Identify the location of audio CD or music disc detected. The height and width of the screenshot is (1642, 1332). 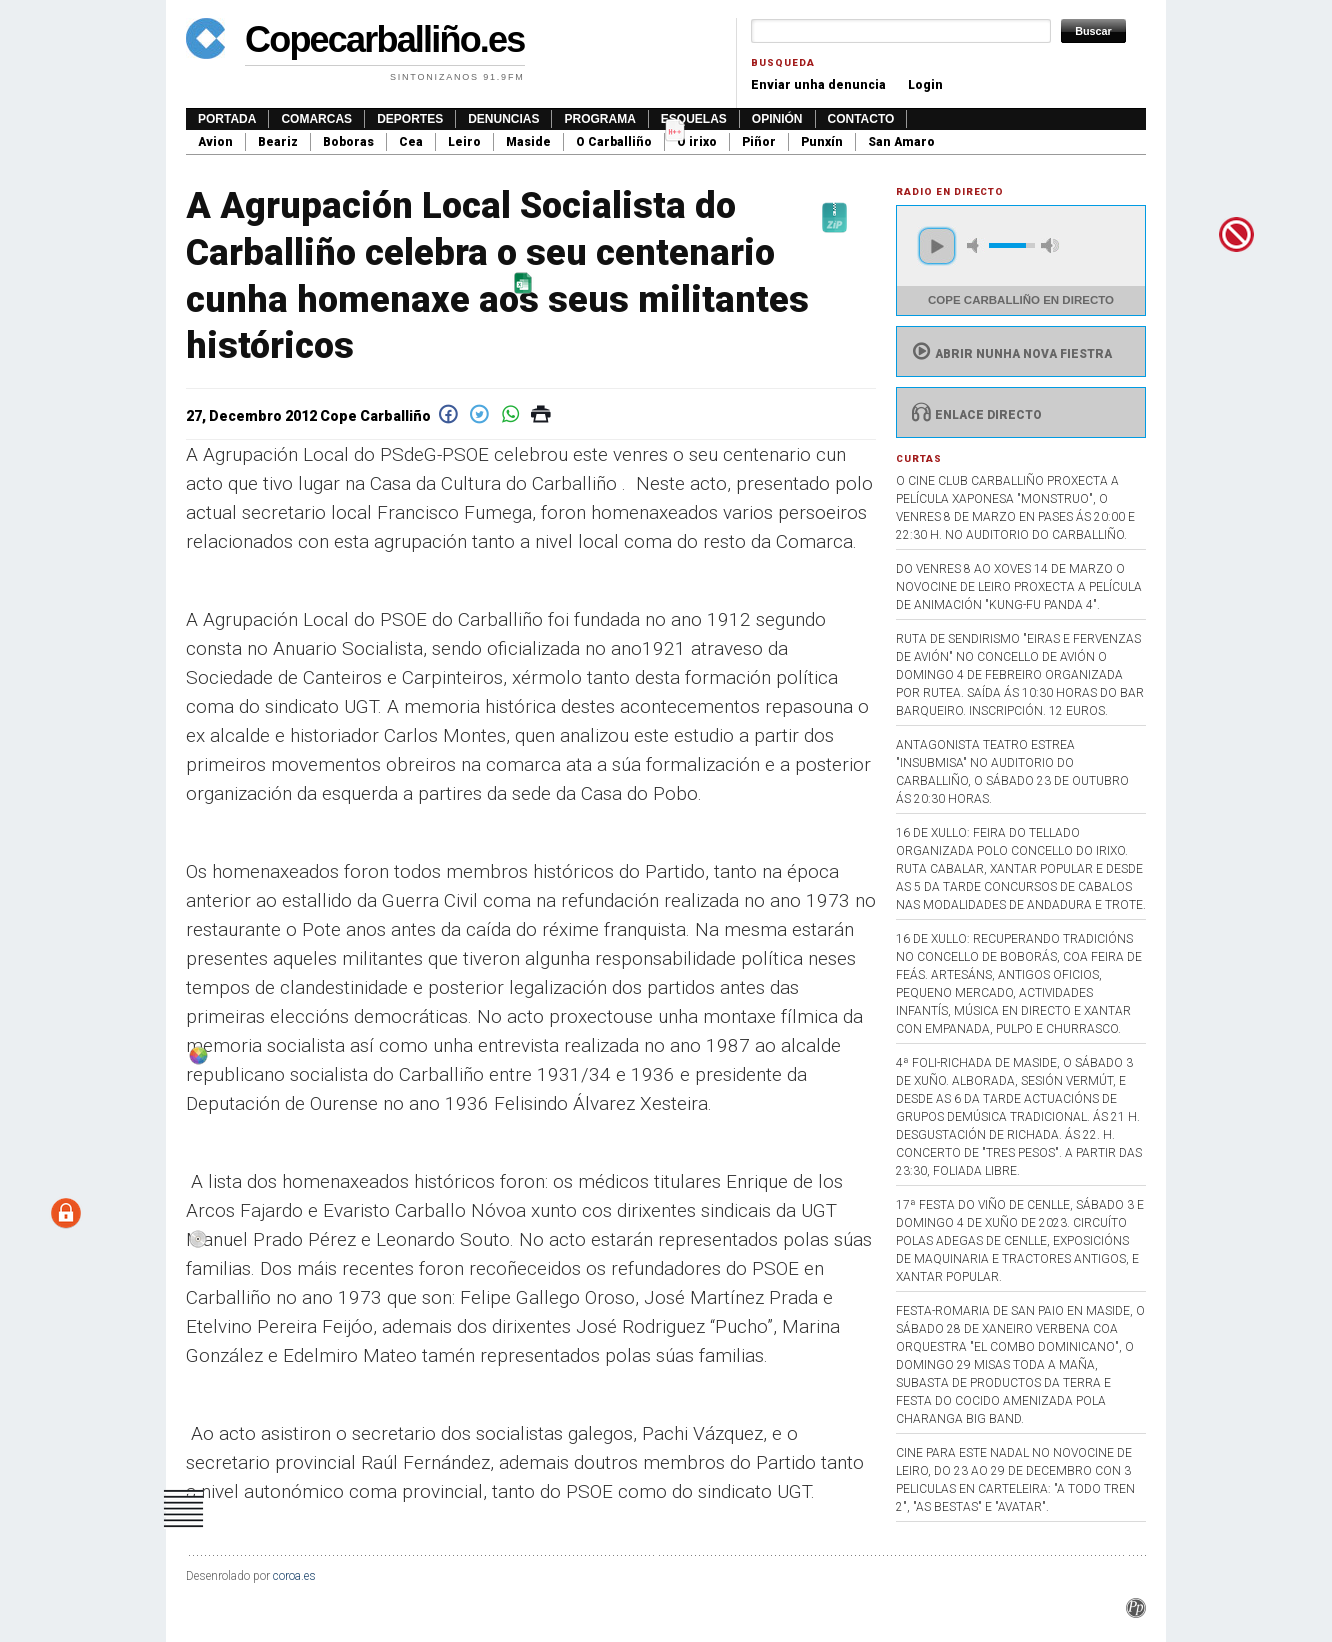
(198, 1239).